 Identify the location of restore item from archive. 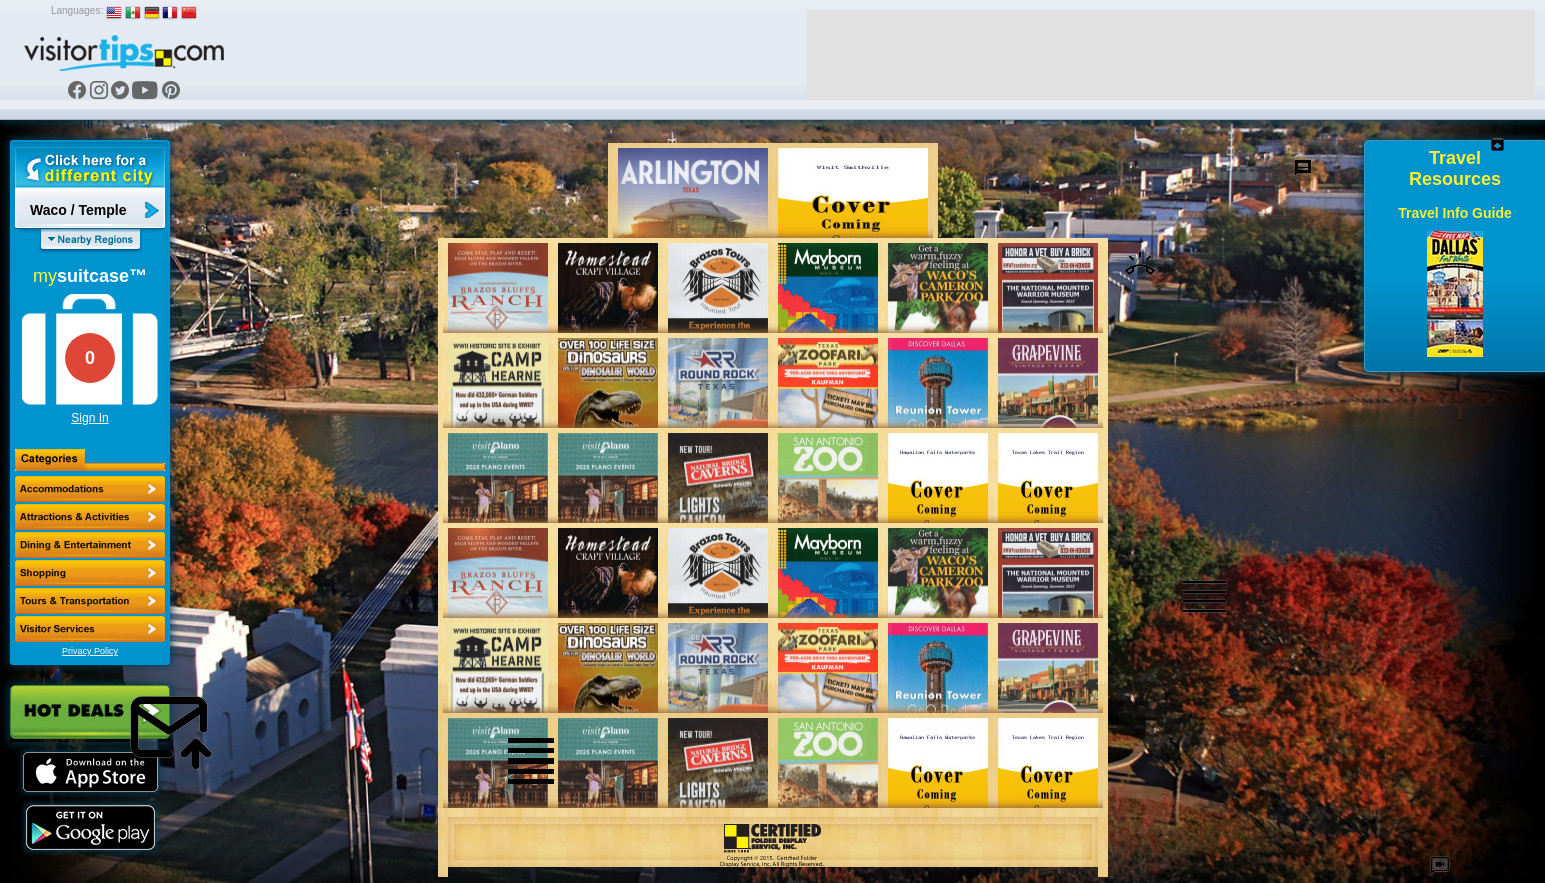
(1497, 144).